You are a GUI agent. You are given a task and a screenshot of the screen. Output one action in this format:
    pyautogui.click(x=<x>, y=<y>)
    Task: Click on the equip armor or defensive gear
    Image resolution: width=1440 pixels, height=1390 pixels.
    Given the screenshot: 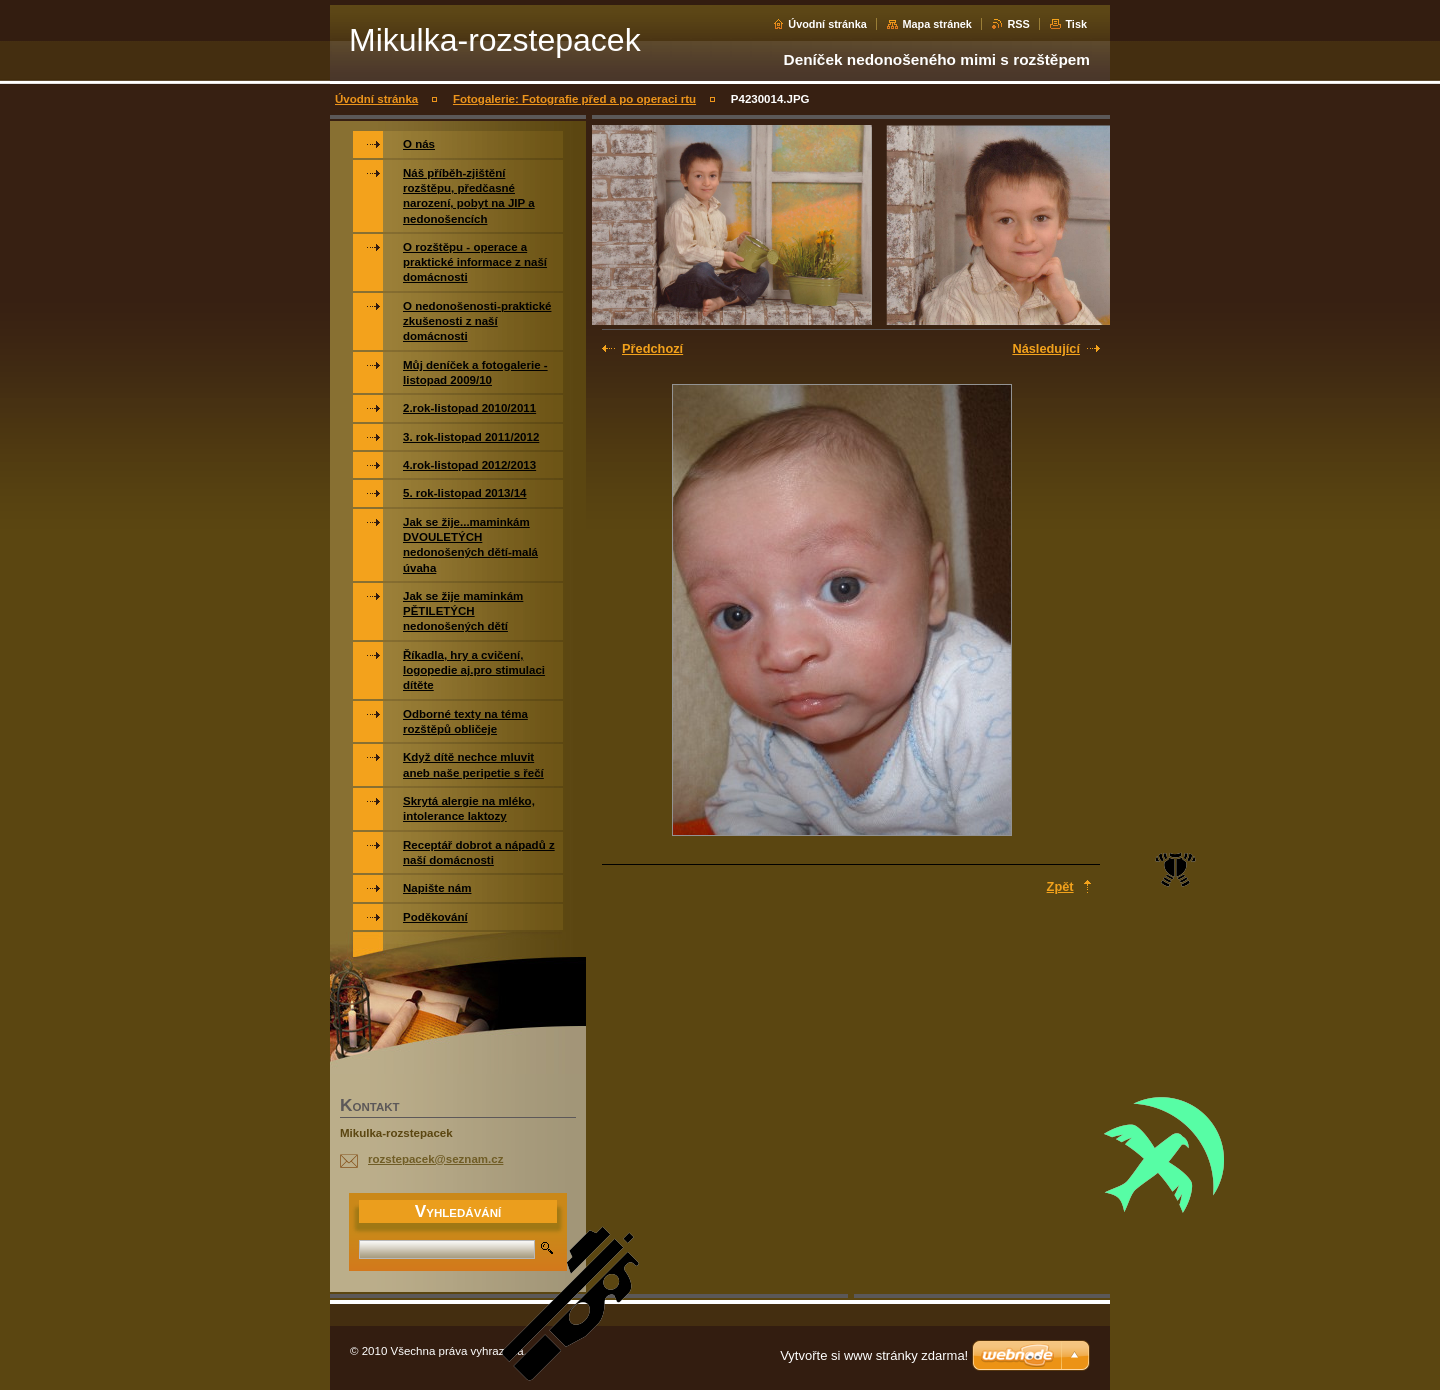 What is the action you would take?
    pyautogui.click(x=1175, y=868)
    